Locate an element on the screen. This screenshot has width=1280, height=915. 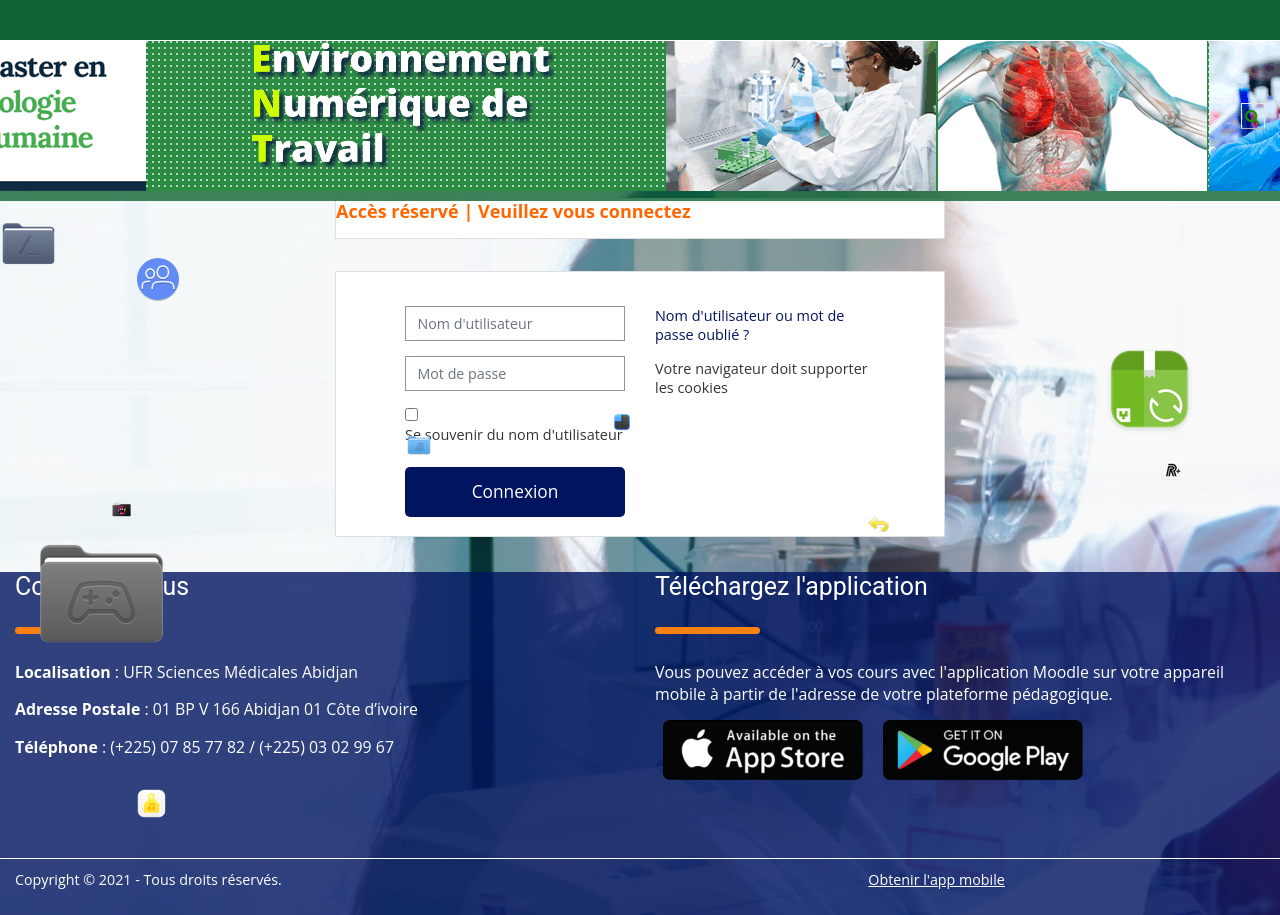
open RetroPlus retro gaming app is located at coordinates (1173, 470).